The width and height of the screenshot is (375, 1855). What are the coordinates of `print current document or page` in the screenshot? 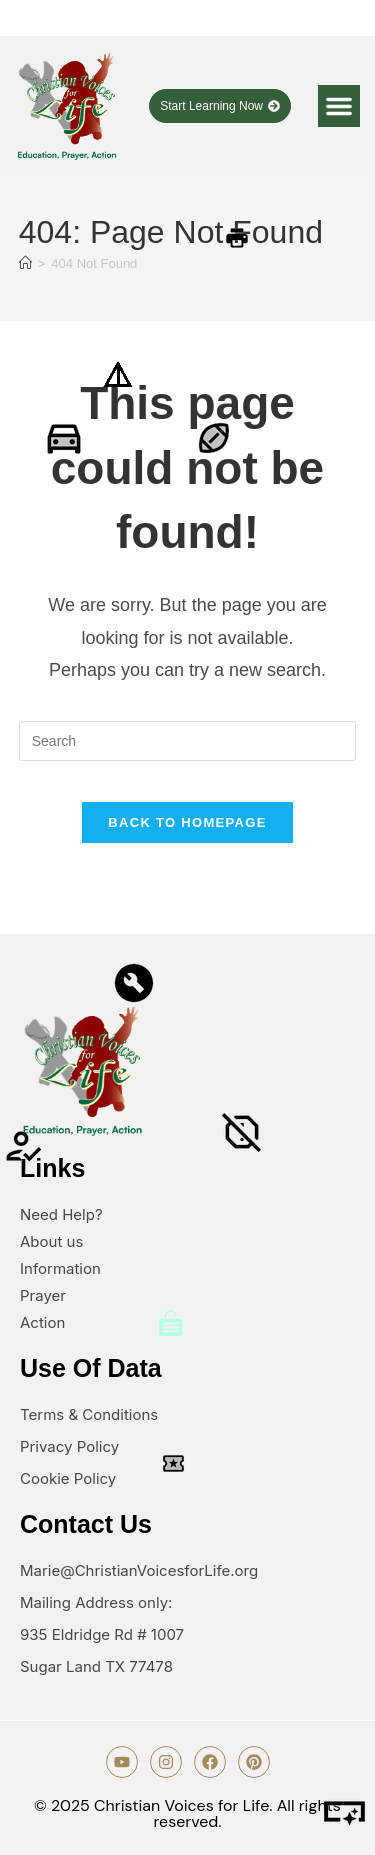 It's located at (237, 238).